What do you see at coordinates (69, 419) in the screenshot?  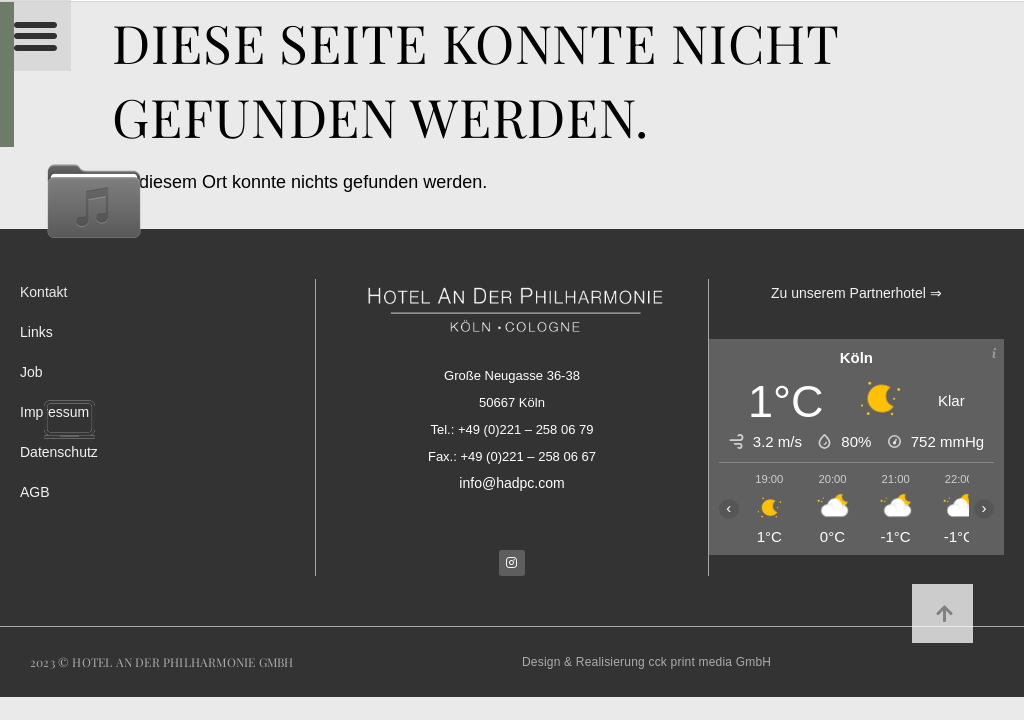 I see `indicates laptop or portable computer device` at bounding box center [69, 419].